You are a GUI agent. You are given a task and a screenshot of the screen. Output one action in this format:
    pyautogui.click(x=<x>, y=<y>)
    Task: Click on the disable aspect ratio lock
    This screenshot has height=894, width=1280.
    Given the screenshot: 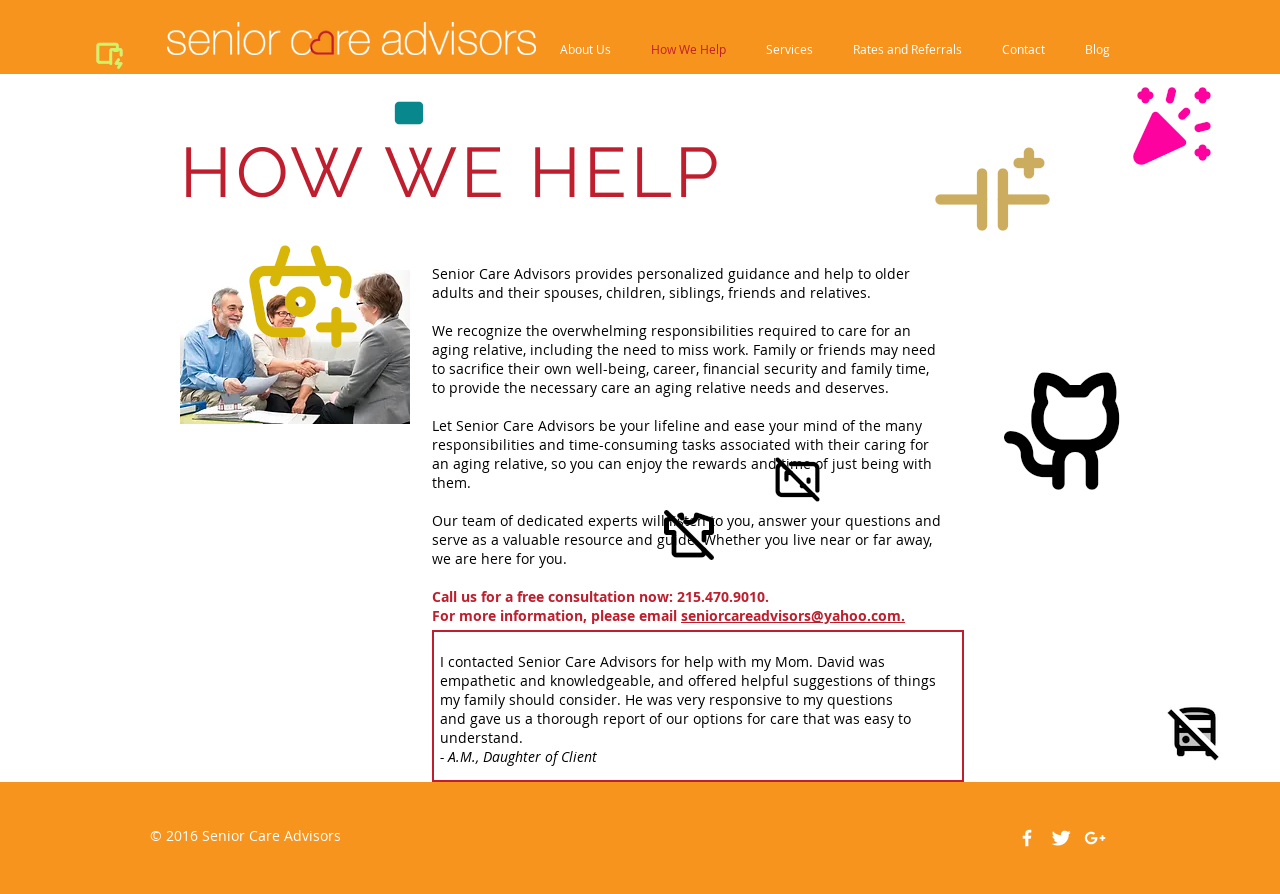 What is the action you would take?
    pyautogui.click(x=797, y=479)
    